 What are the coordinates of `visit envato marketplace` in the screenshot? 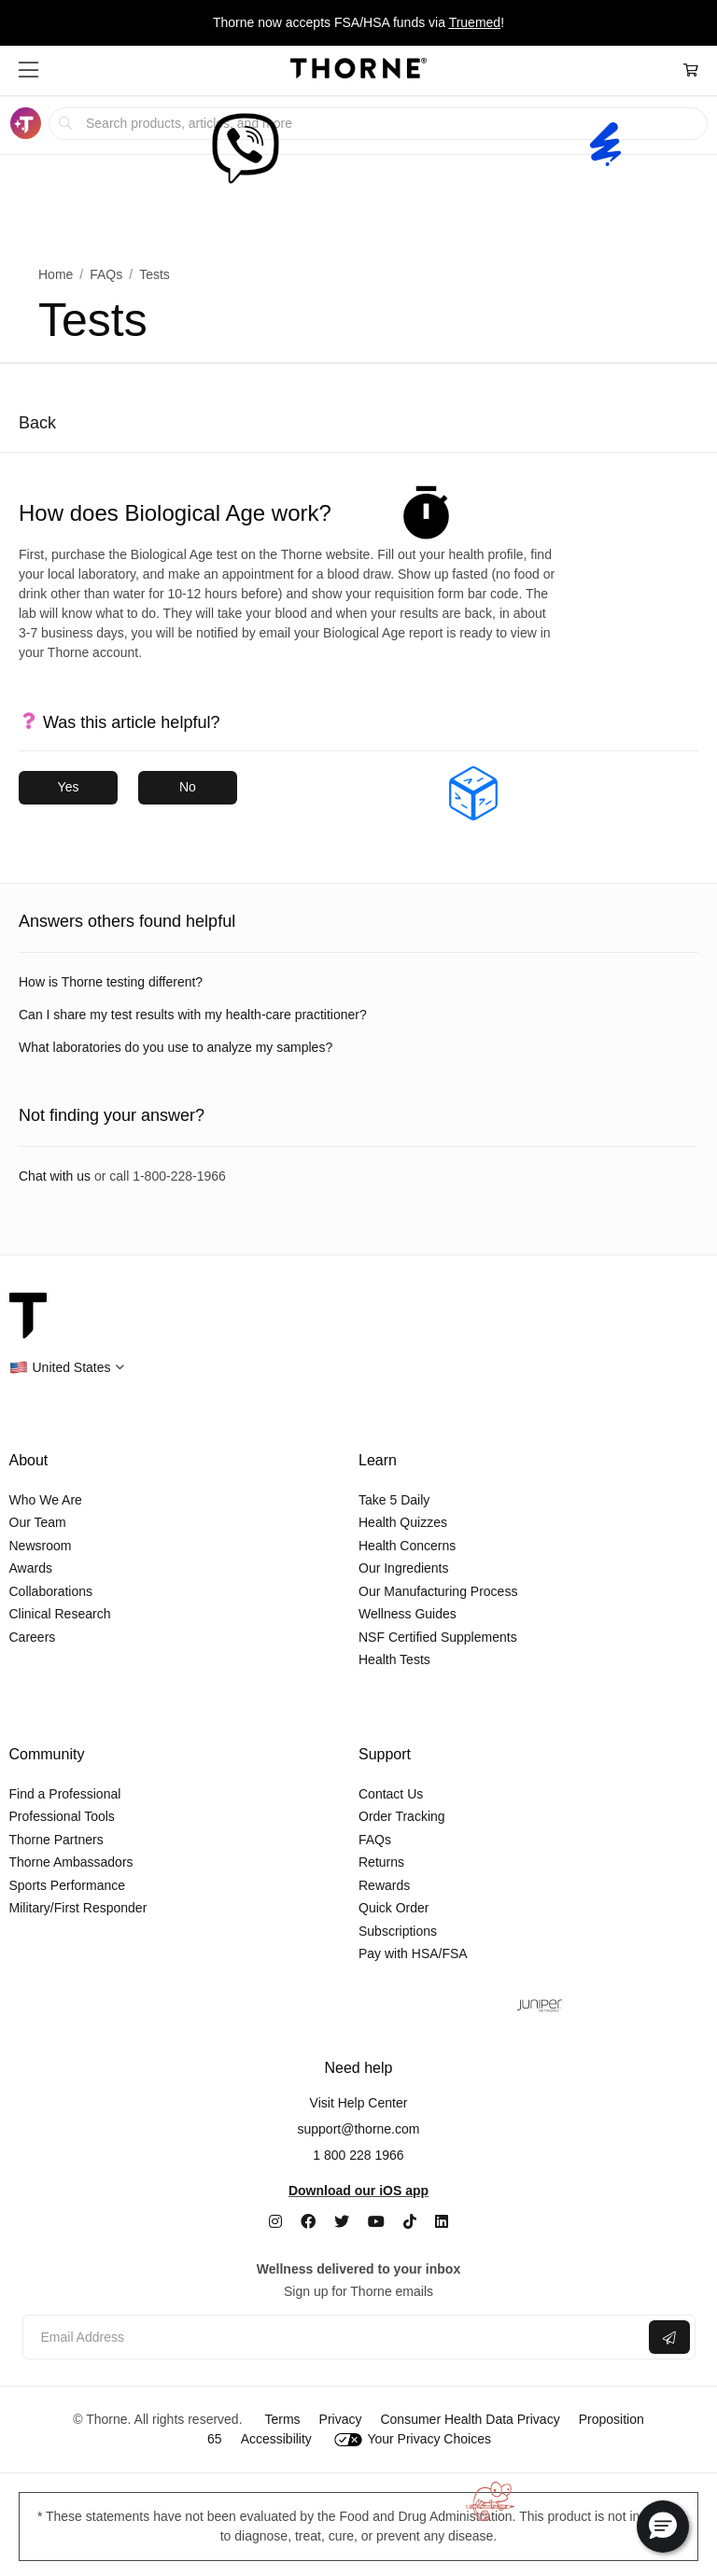 It's located at (605, 144).